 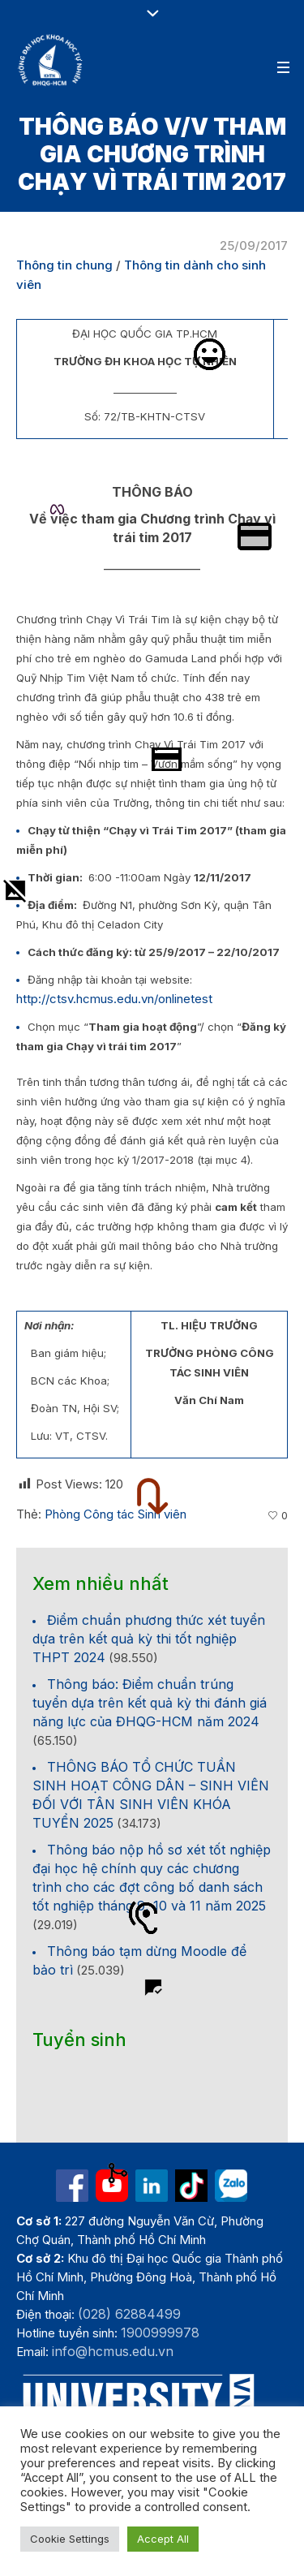 I want to click on Meta company logo, so click(x=57, y=509).